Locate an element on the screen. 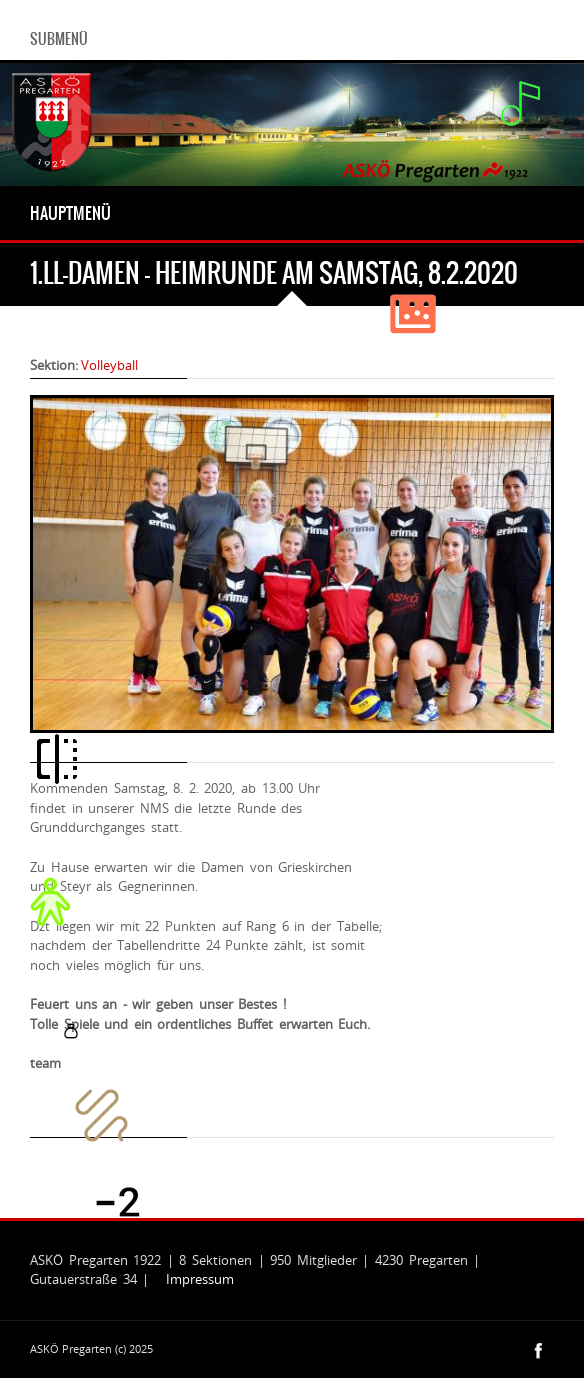 Image resolution: width=584 pixels, height=1378 pixels. decrease exposure by 2 stops in photo editing is located at coordinates (119, 1203).